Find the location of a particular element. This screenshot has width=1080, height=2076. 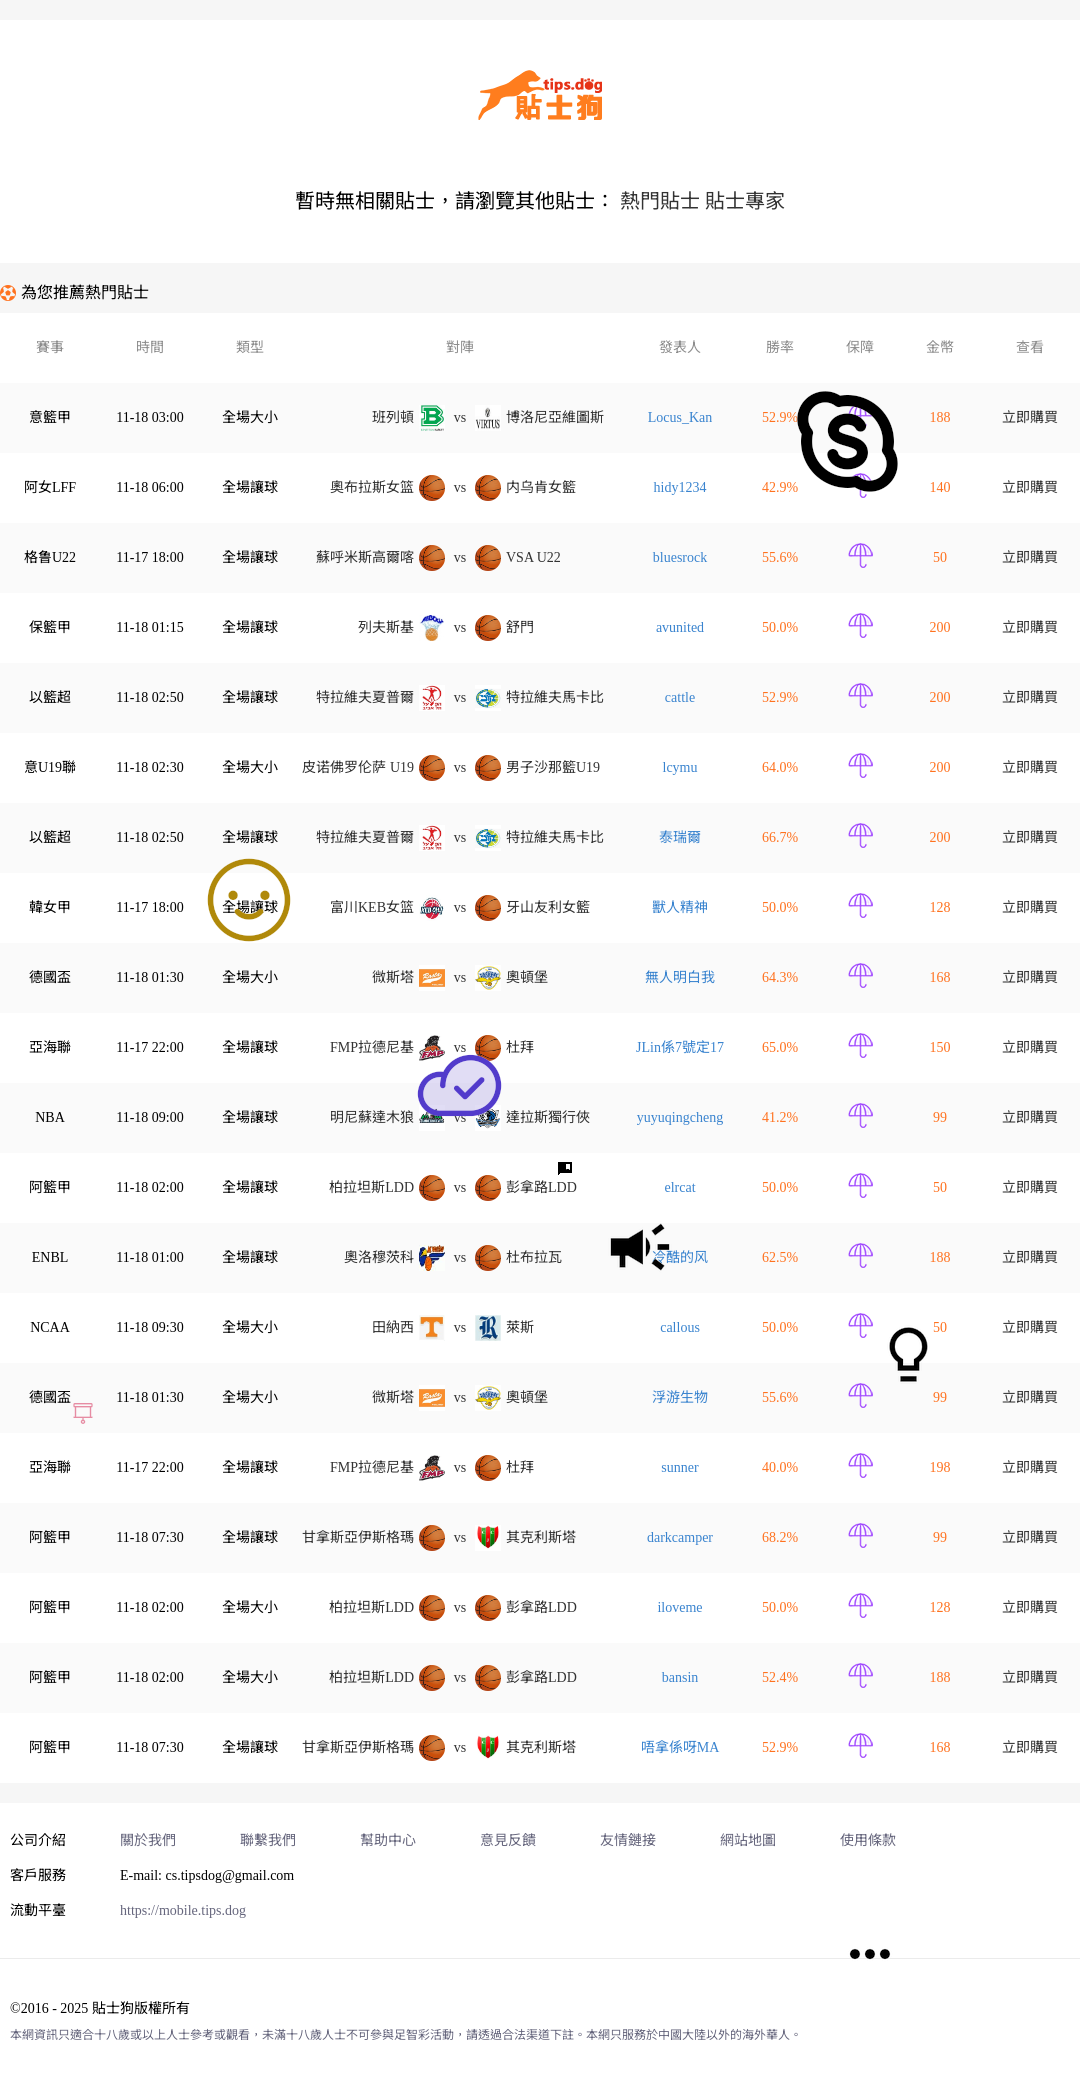

access additional options or actions is located at coordinates (870, 1954).